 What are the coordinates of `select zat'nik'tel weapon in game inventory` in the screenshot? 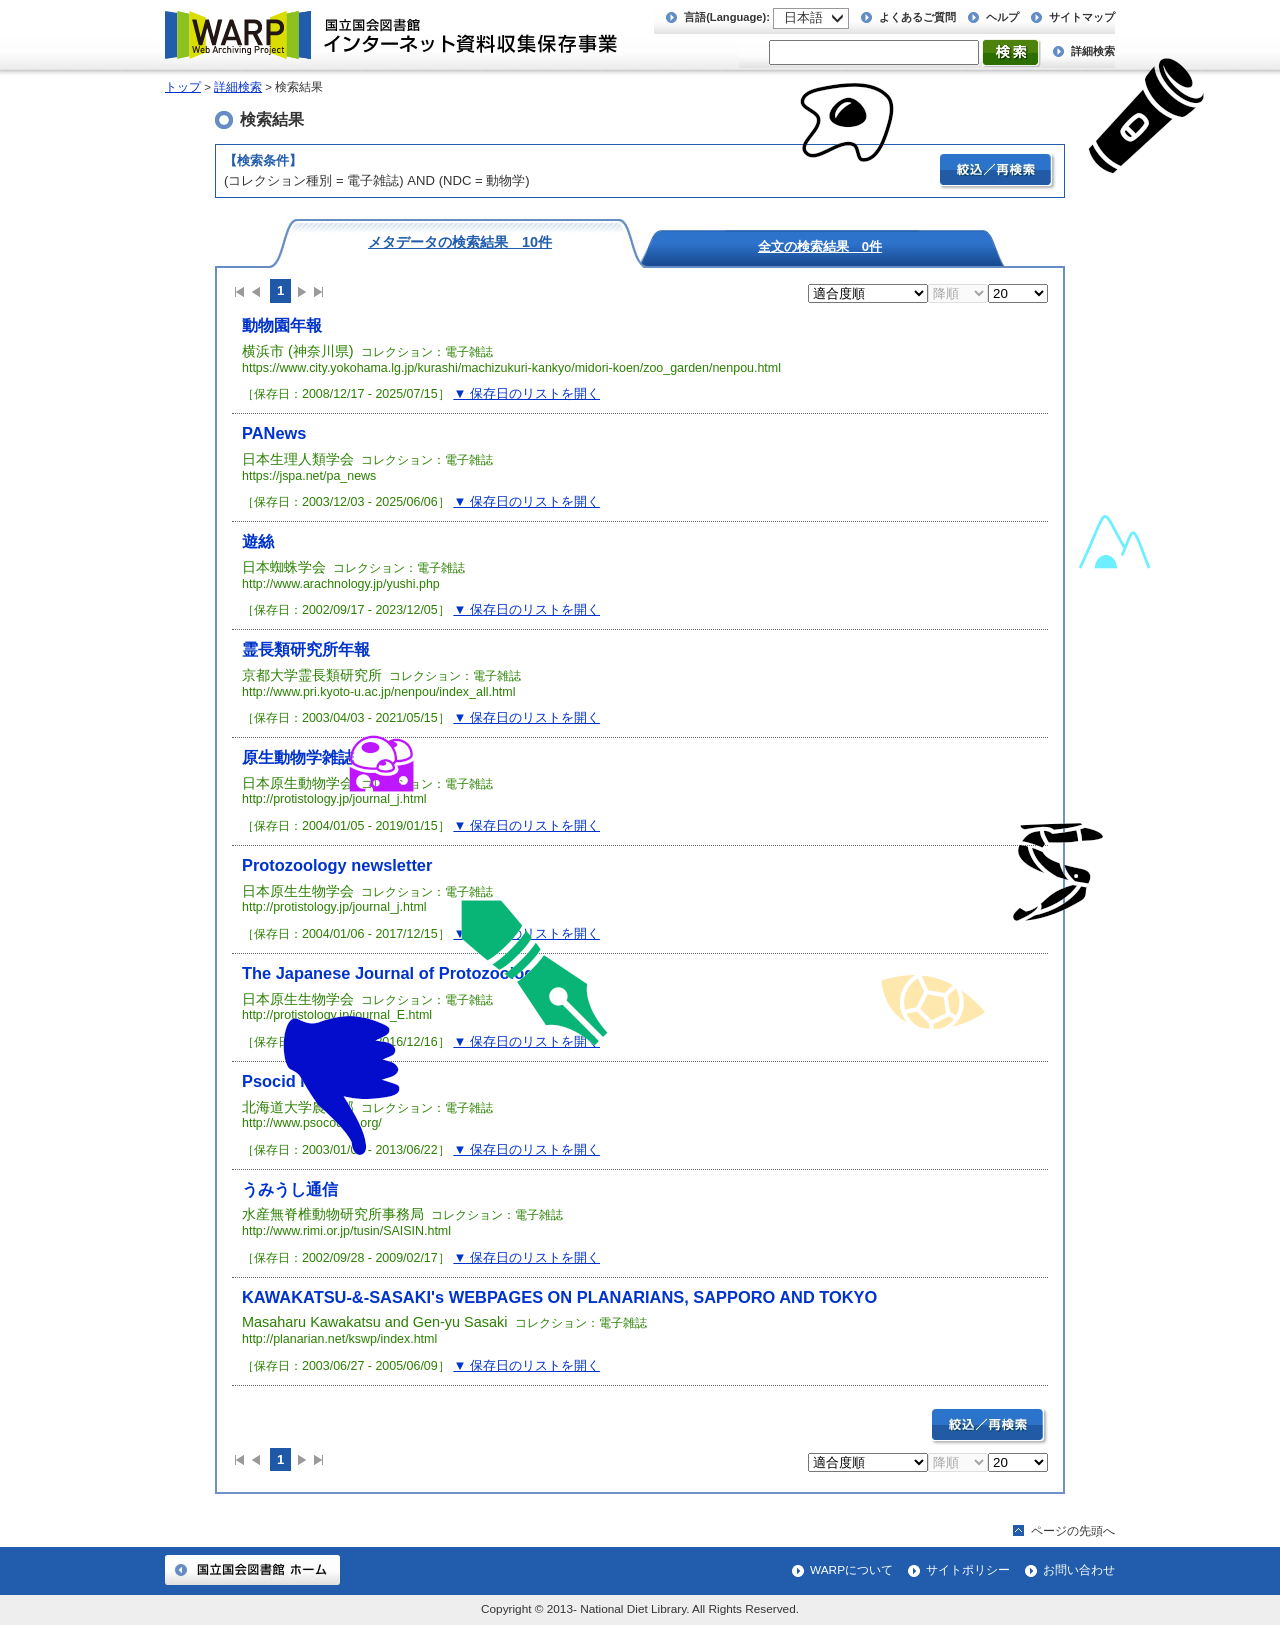 It's located at (1058, 872).